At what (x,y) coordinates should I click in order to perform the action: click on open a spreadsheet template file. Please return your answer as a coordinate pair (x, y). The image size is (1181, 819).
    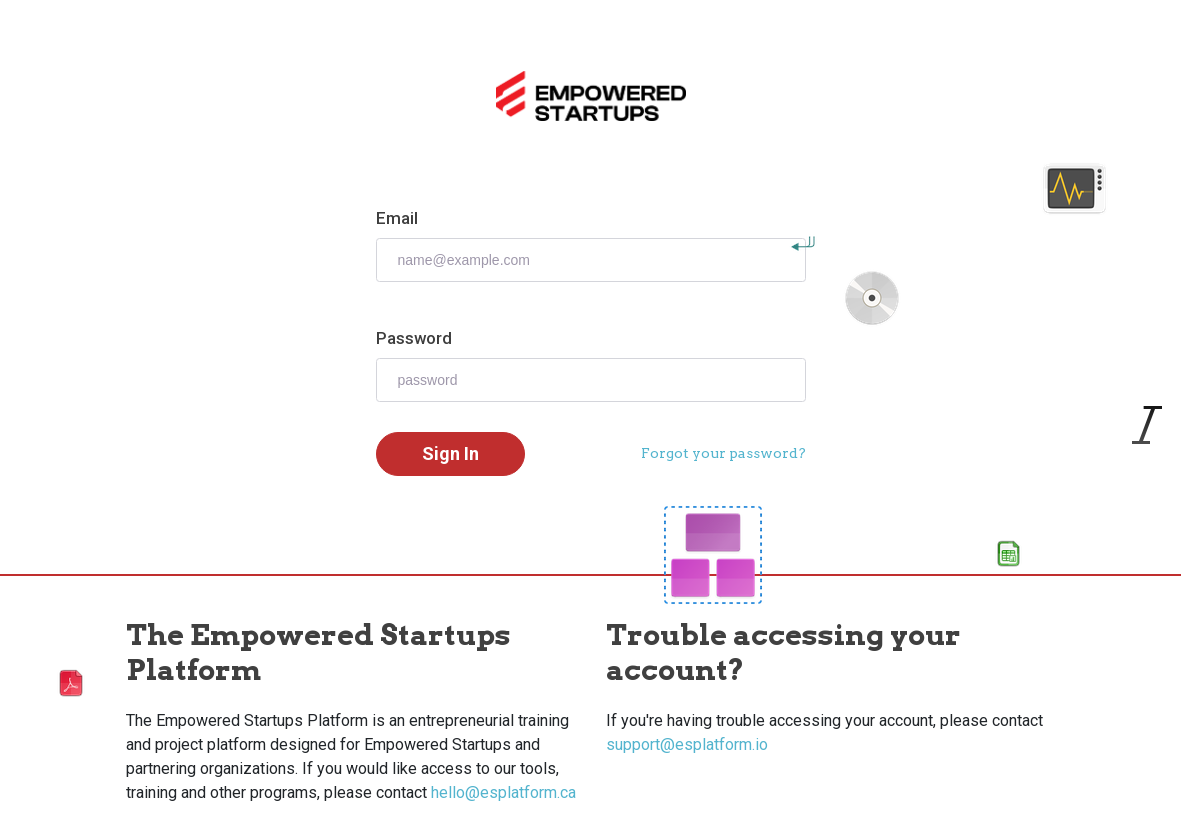
    Looking at the image, I should click on (1008, 553).